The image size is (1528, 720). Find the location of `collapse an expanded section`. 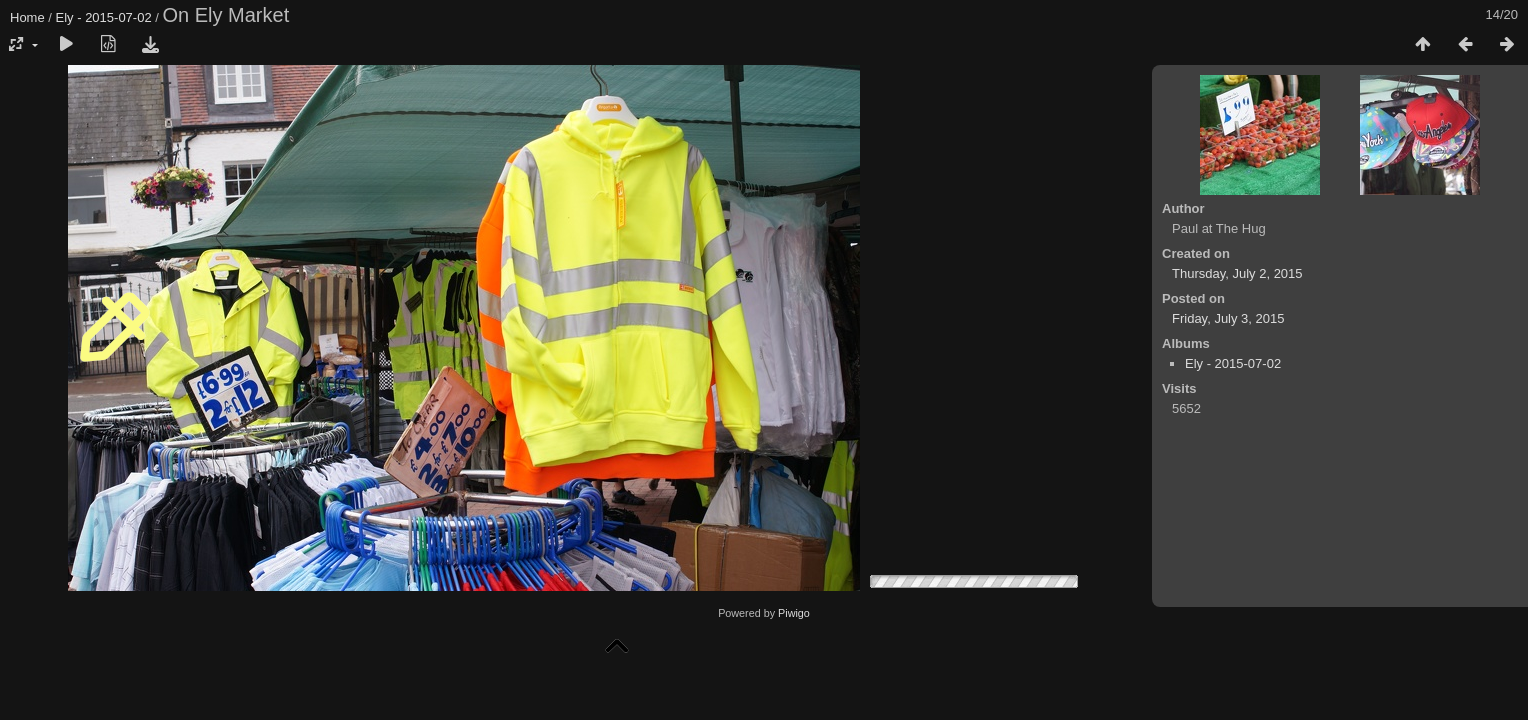

collapse an expanded section is located at coordinates (617, 647).